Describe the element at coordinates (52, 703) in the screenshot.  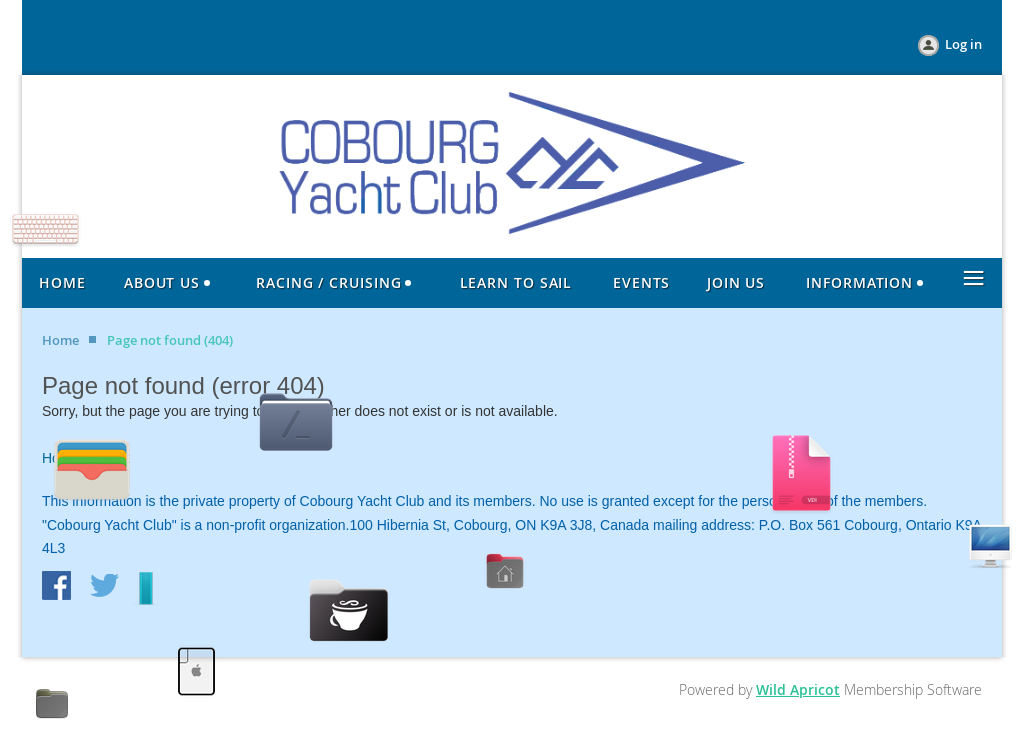
I see `open a folder to view its contents` at that location.